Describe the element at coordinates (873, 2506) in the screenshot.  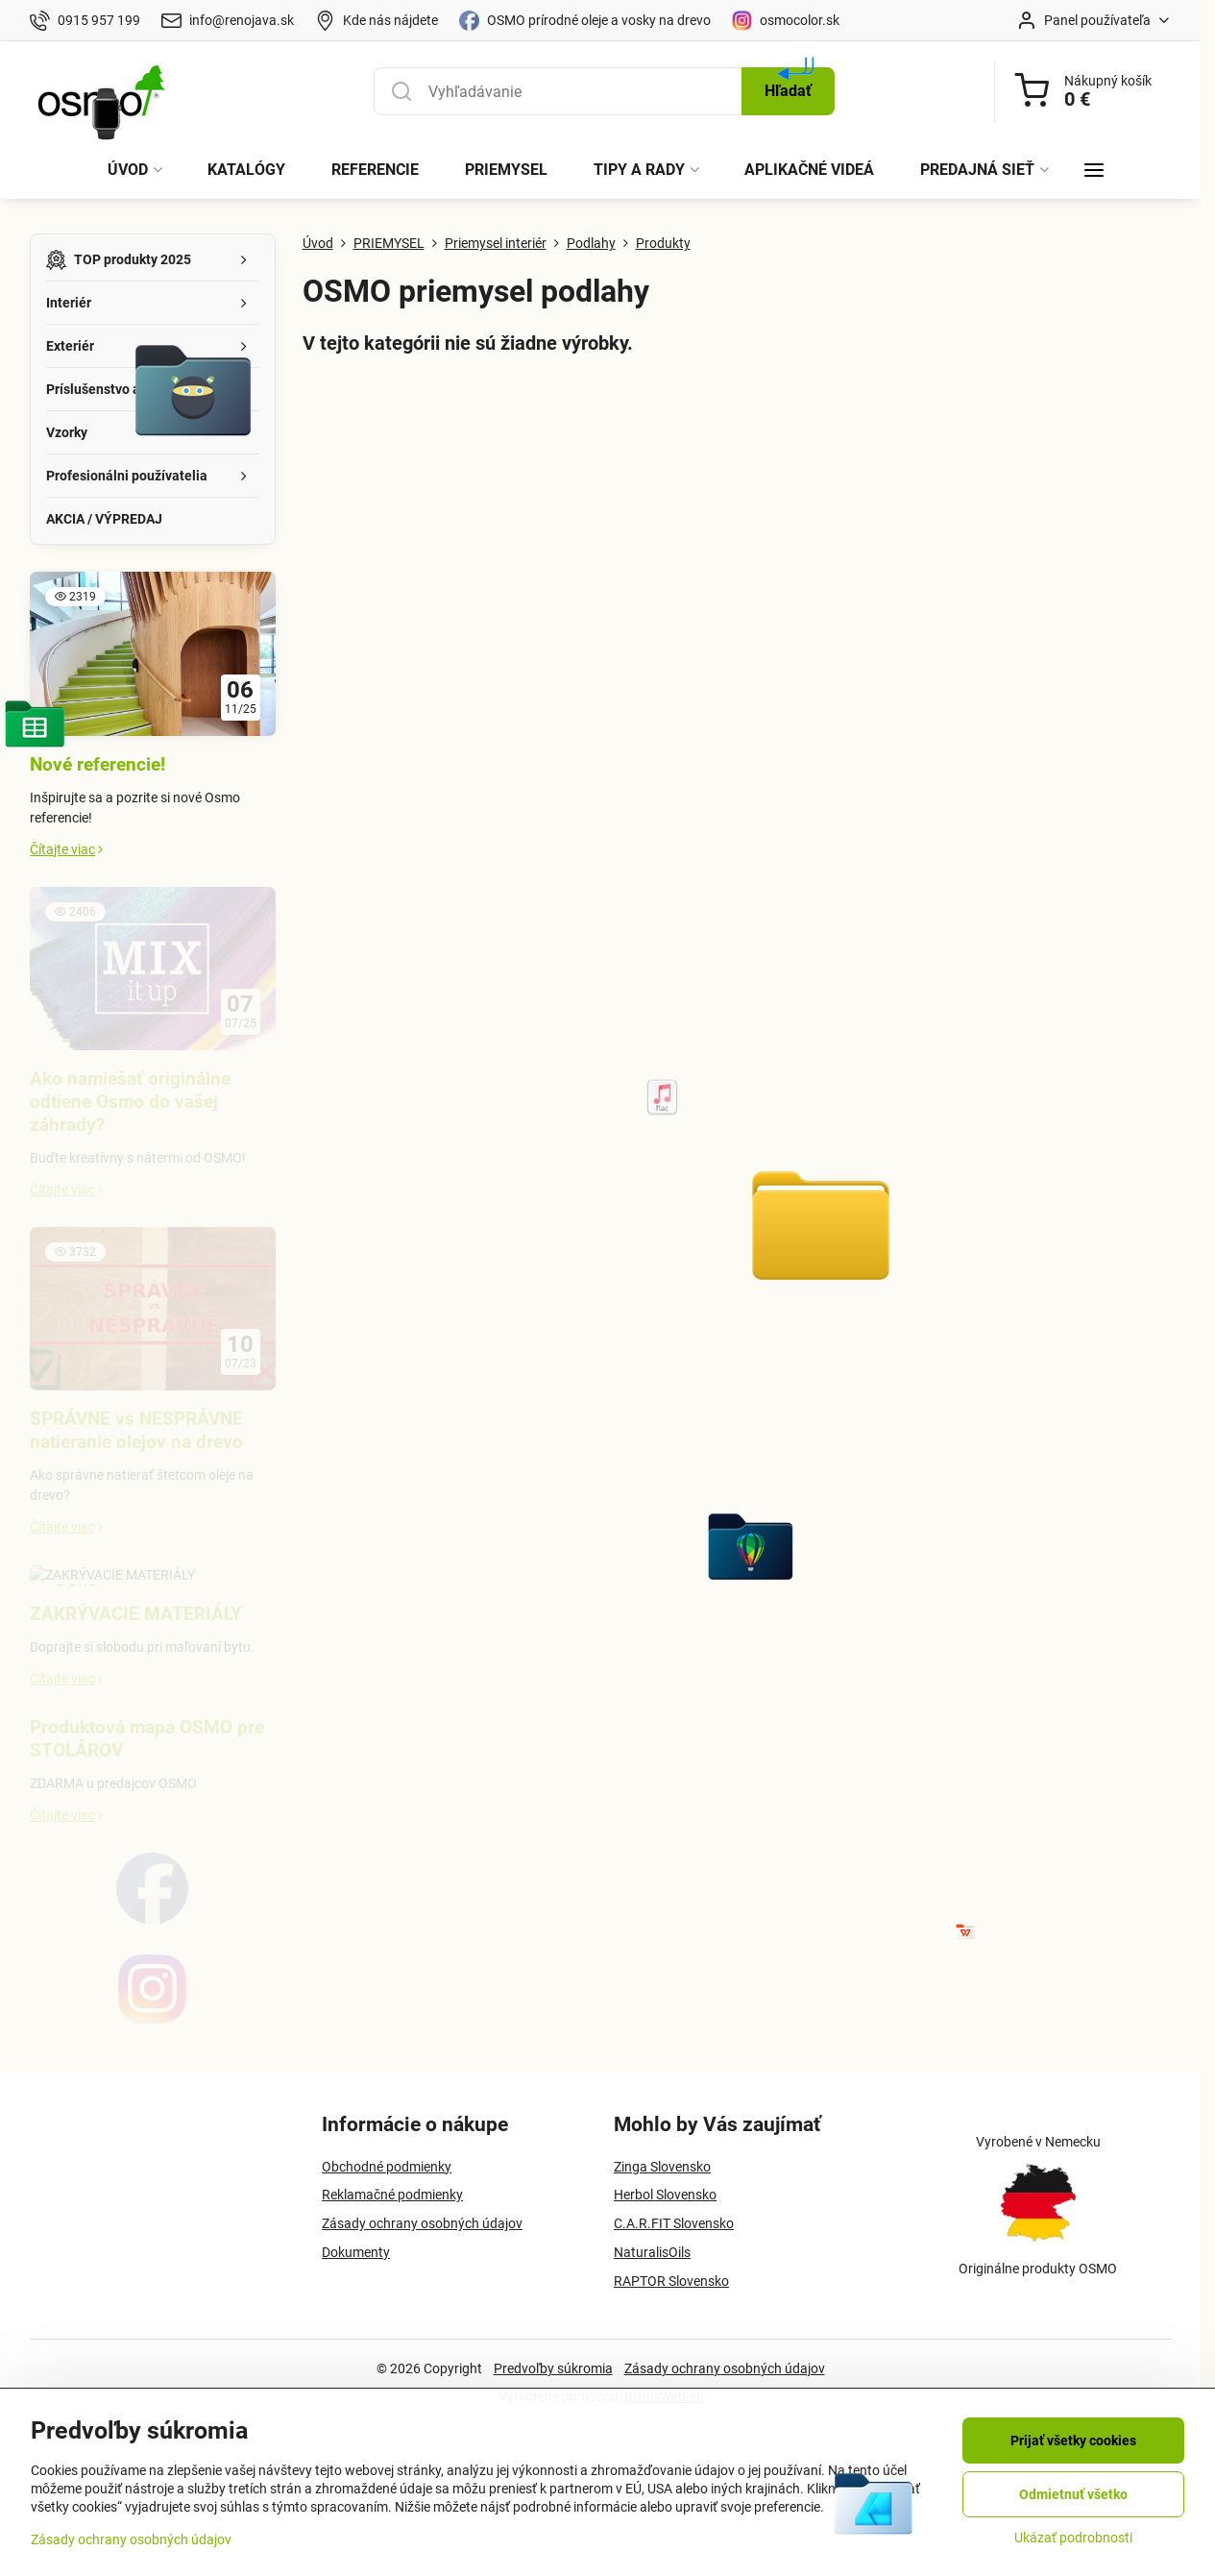
I see `open folder containing Affinity Designer files` at that location.